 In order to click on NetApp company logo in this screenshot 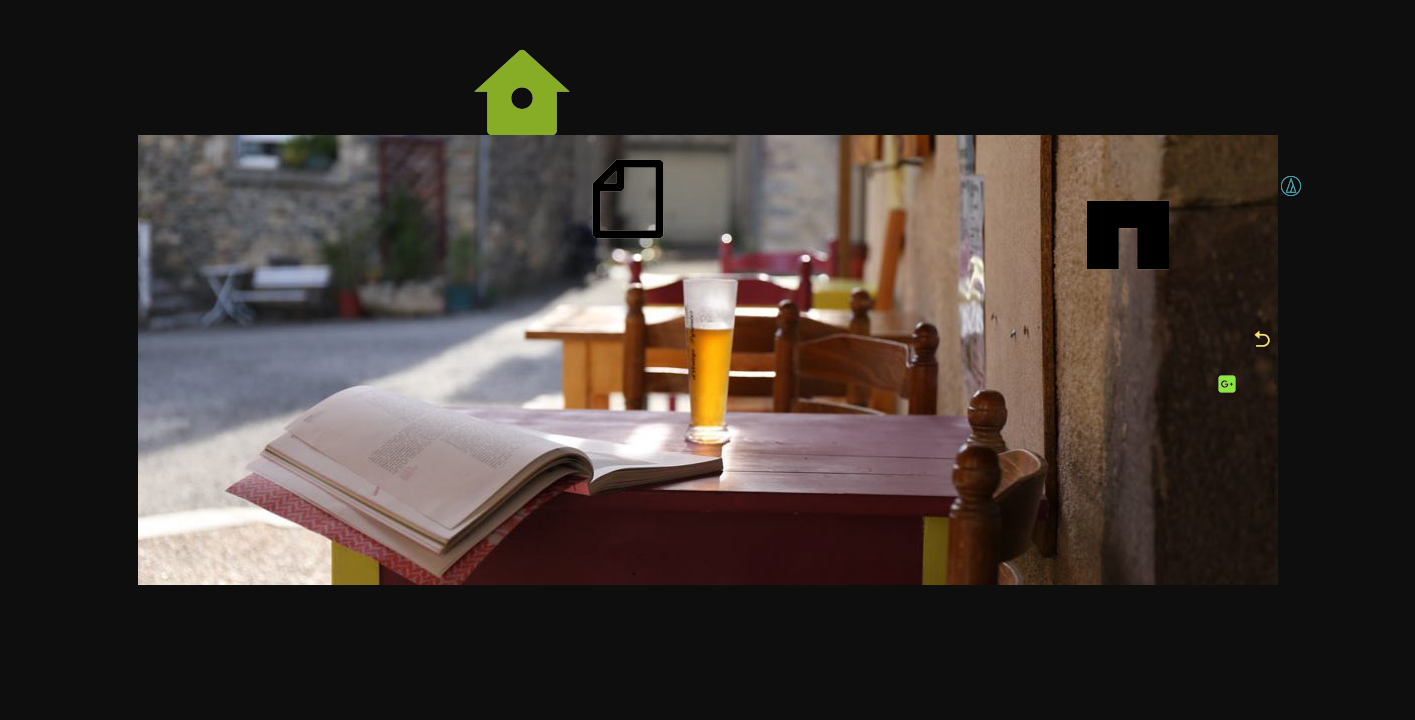, I will do `click(1128, 235)`.